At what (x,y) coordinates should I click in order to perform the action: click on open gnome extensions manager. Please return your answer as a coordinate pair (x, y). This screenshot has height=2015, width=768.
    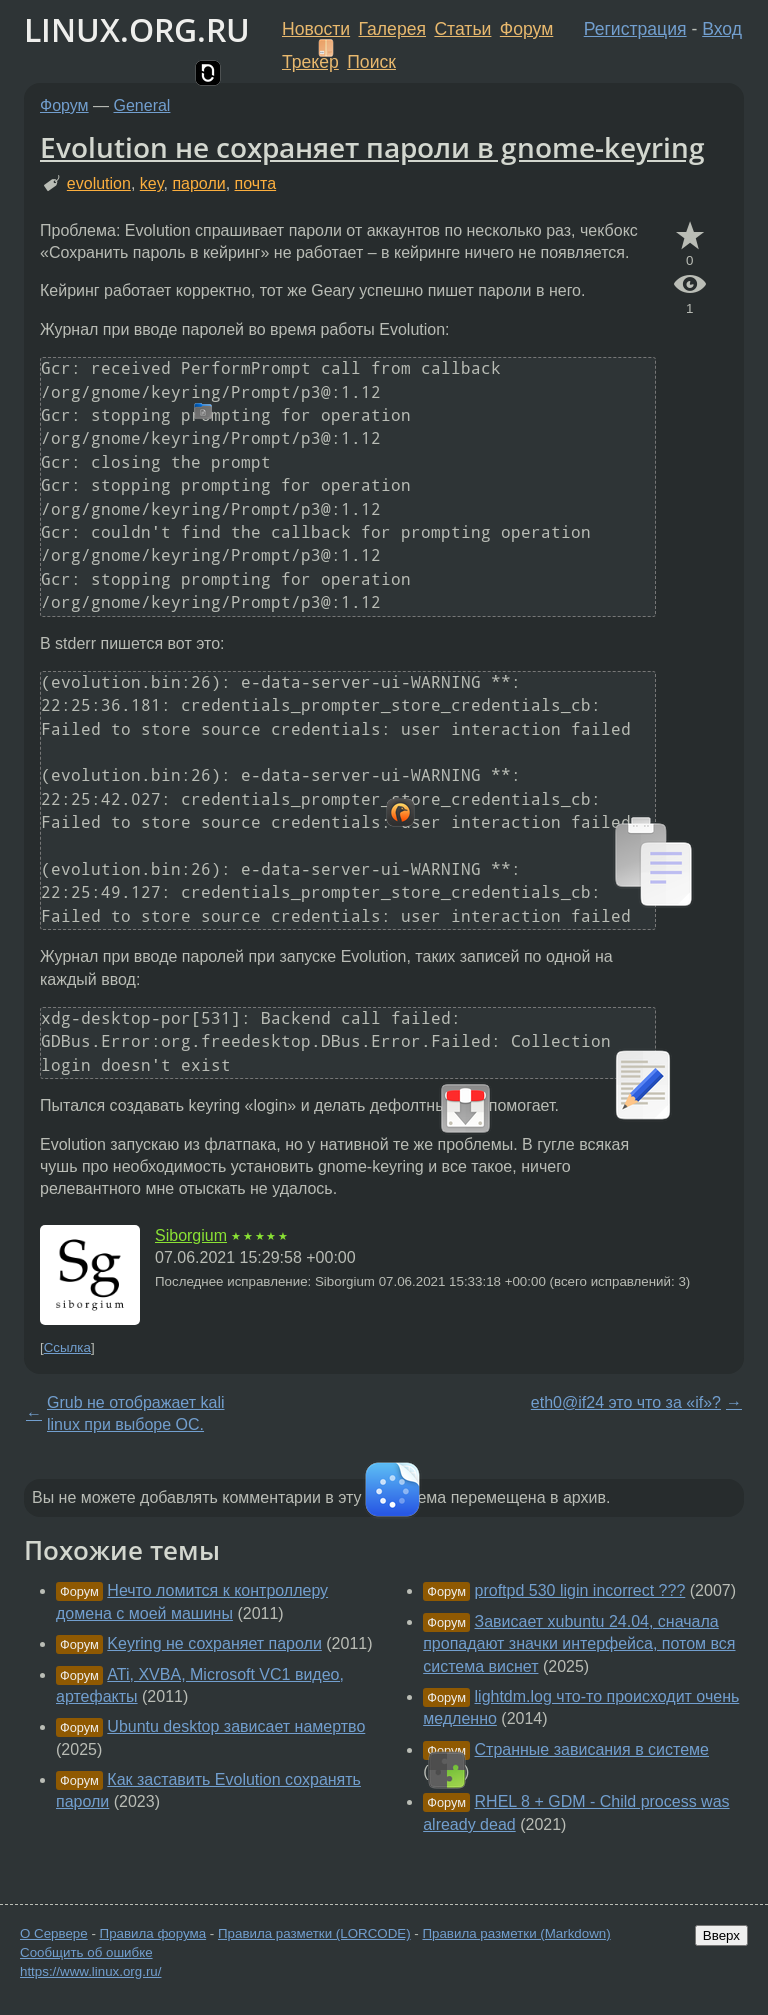
    Looking at the image, I should click on (447, 1770).